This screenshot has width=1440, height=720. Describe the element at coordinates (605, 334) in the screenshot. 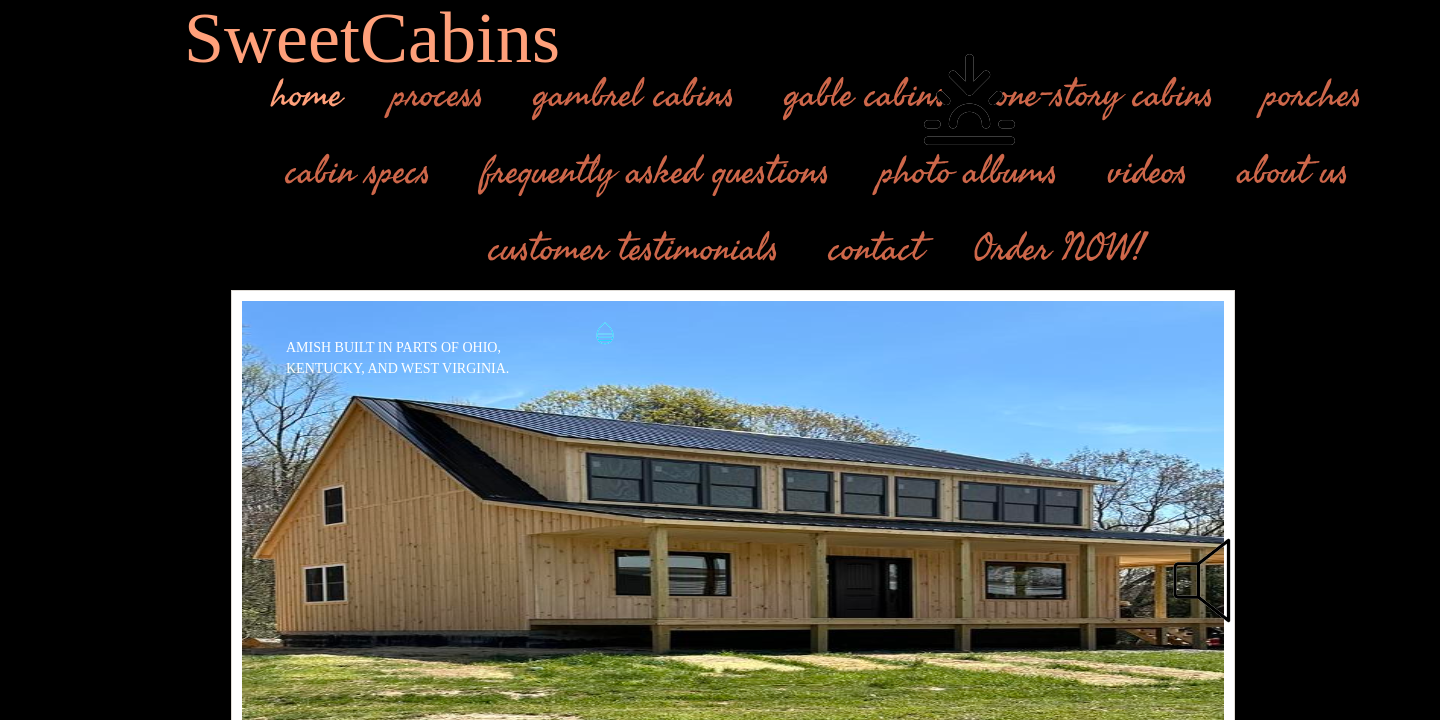

I see `indicates partial fill level or liquid amount` at that location.